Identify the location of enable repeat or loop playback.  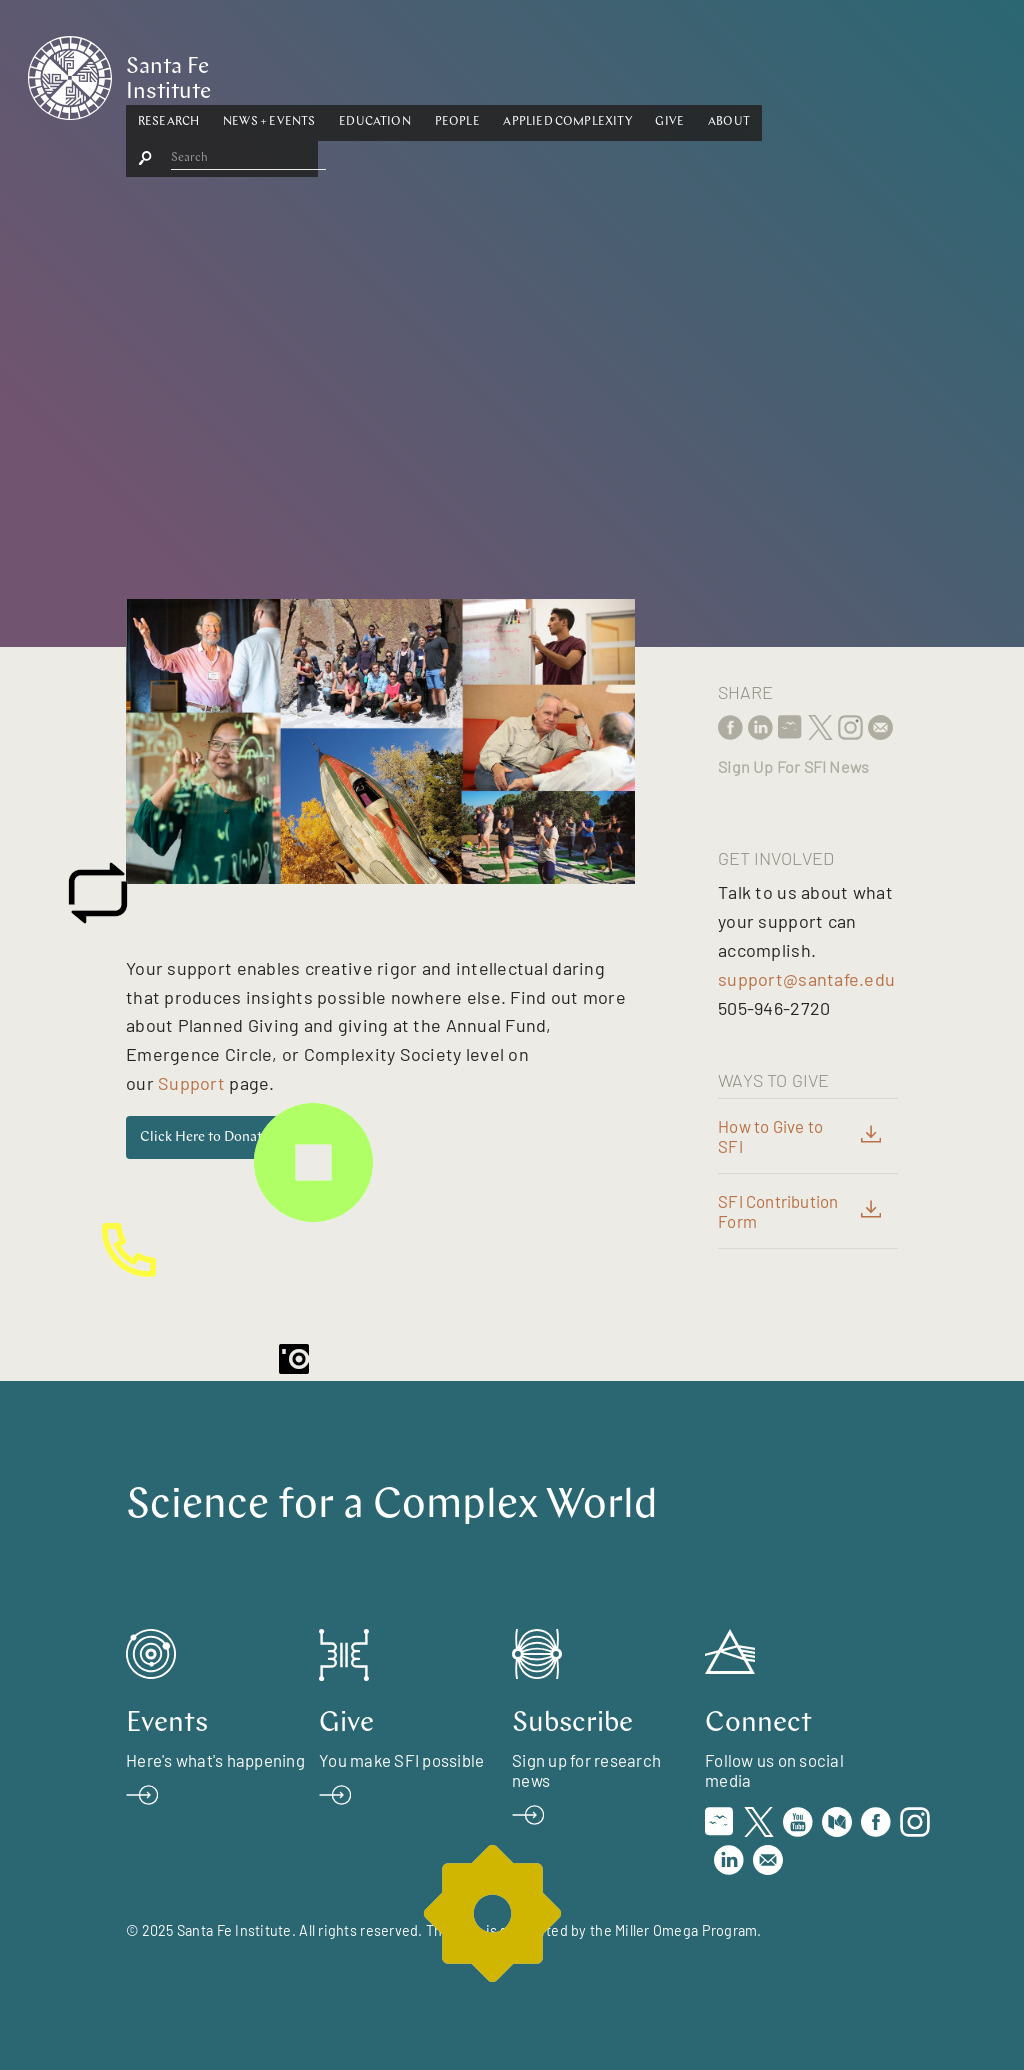
(98, 893).